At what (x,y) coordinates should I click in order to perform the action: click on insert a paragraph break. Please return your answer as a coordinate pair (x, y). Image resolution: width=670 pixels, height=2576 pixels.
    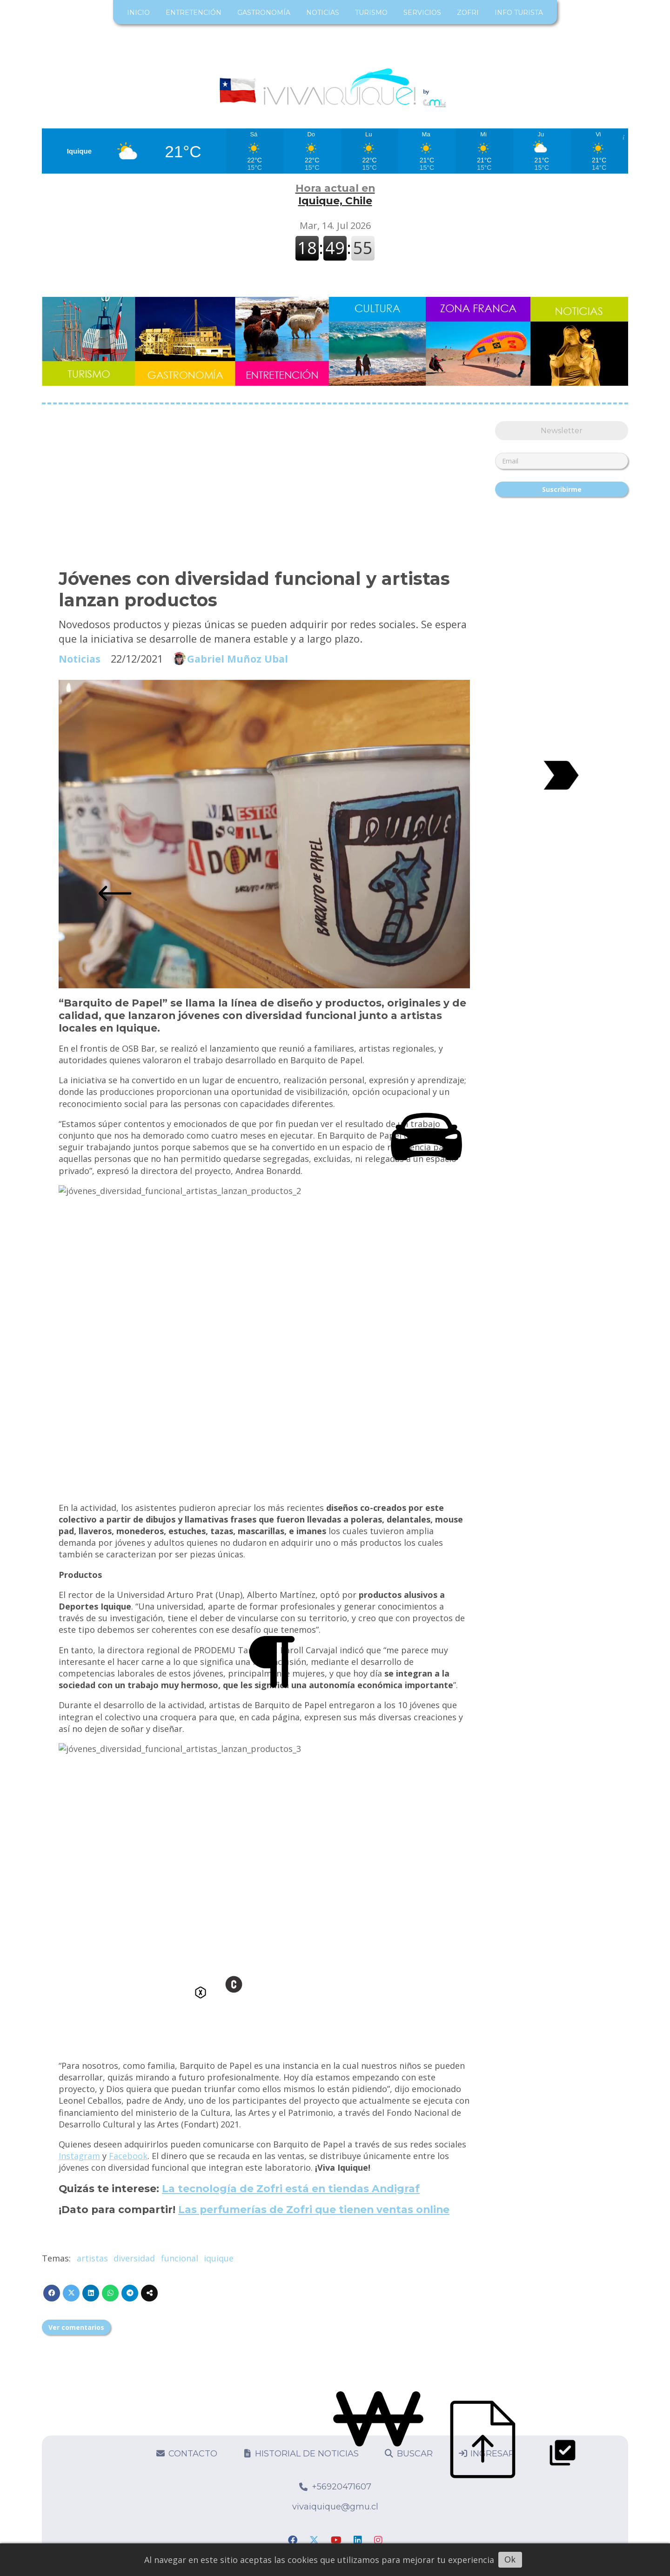
    Looking at the image, I should click on (272, 1662).